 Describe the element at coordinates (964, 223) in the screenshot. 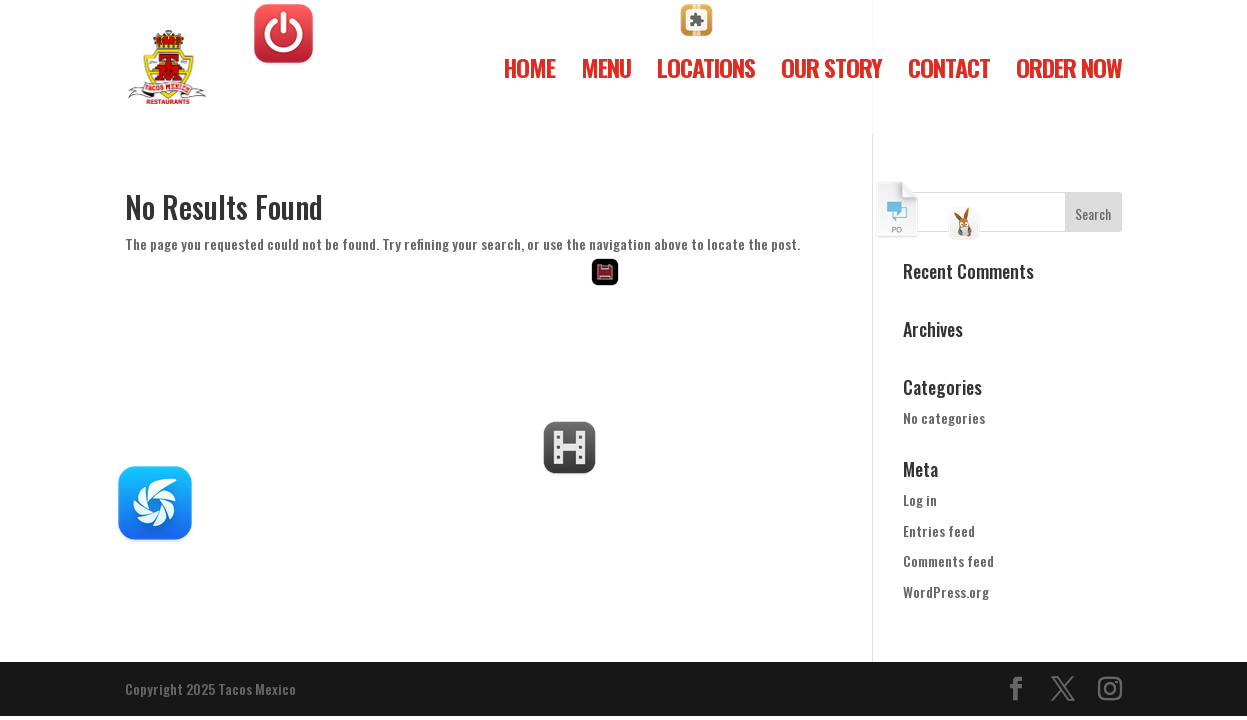

I see `launch amule file sharing application` at that location.